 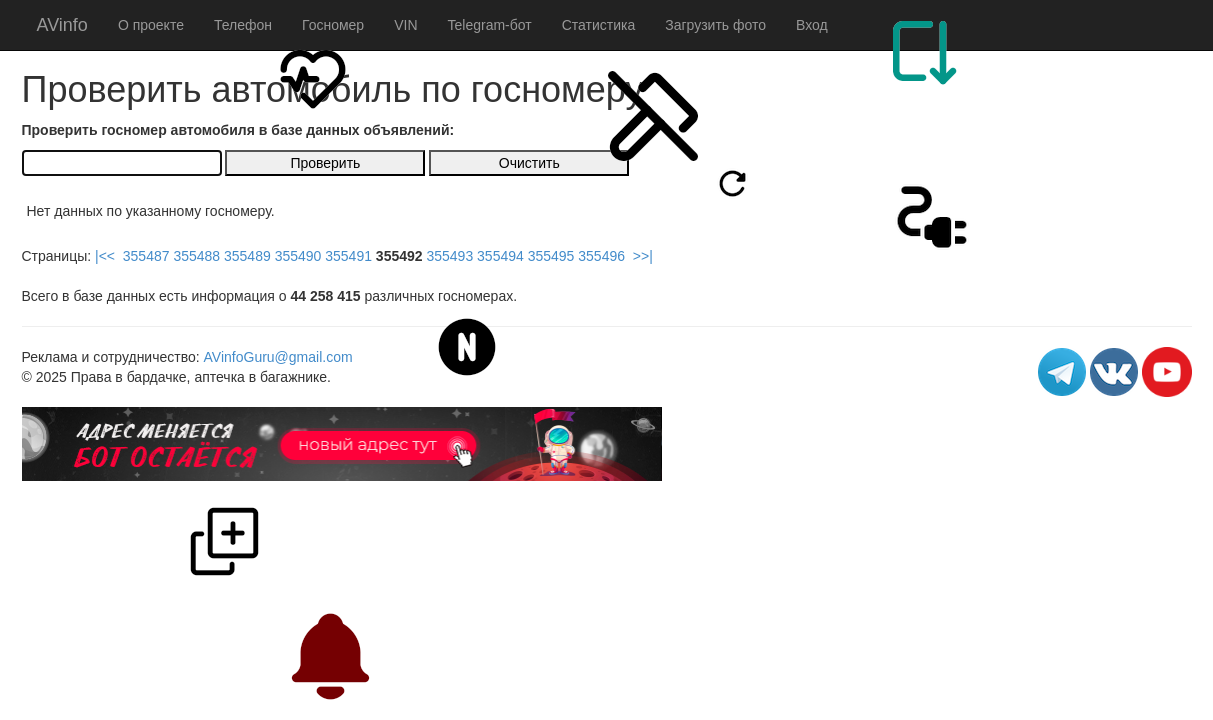 What do you see at coordinates (313, 76) in the screenshot?
I see `view health or fitness metrics` at bounding box center [313, 76].